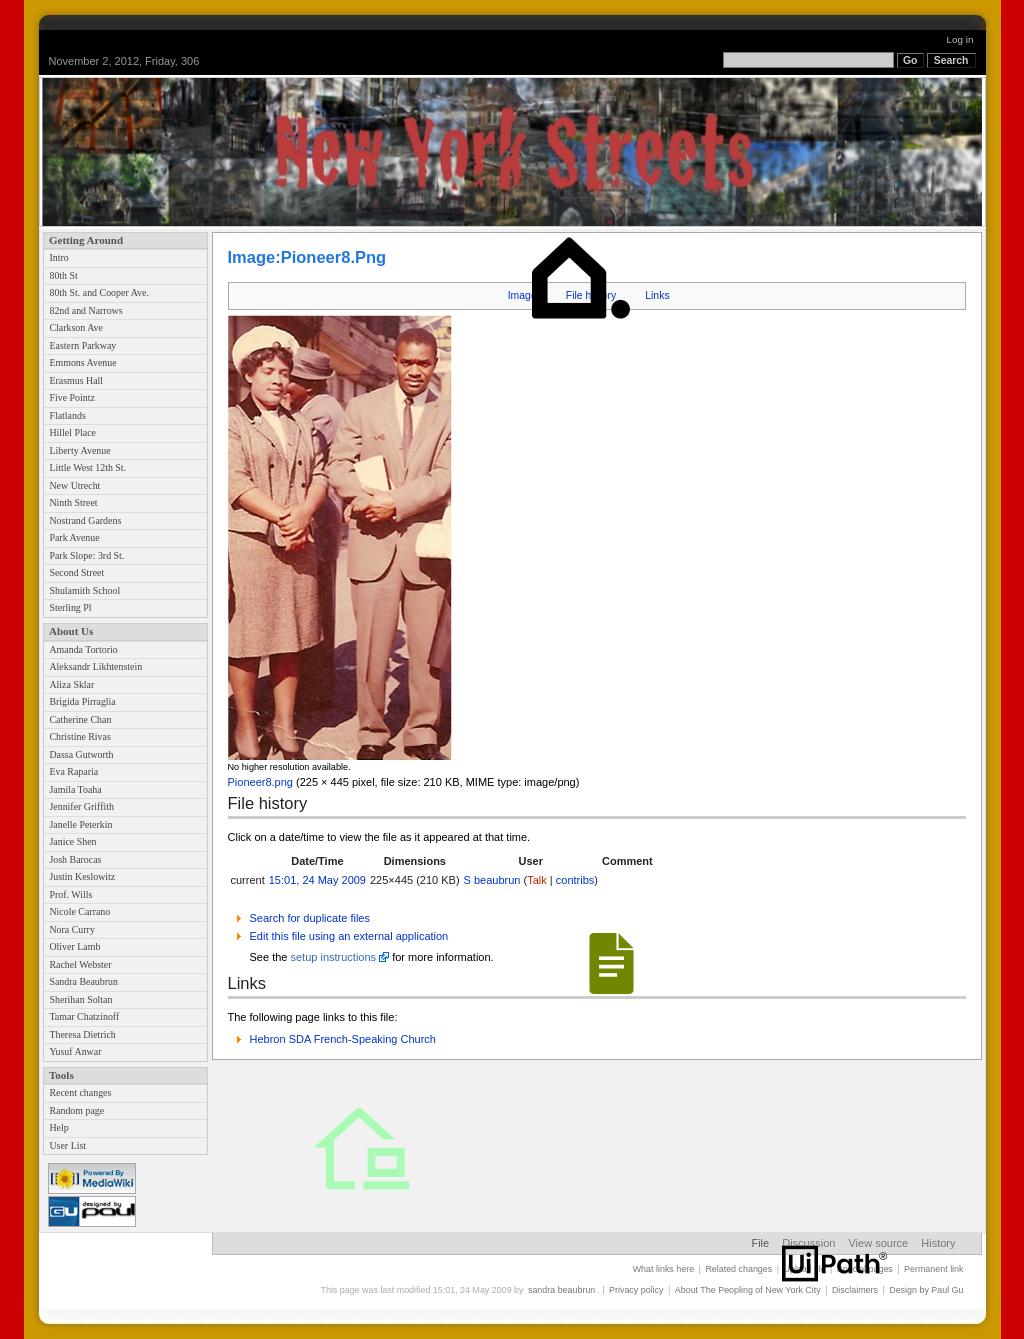 The width and height of the screenshot is (1024, 1339). What do you see at coordinates (581, 278) in the screenshot?
I see `open the vivint smart home app` at bounding box center [581, 278].